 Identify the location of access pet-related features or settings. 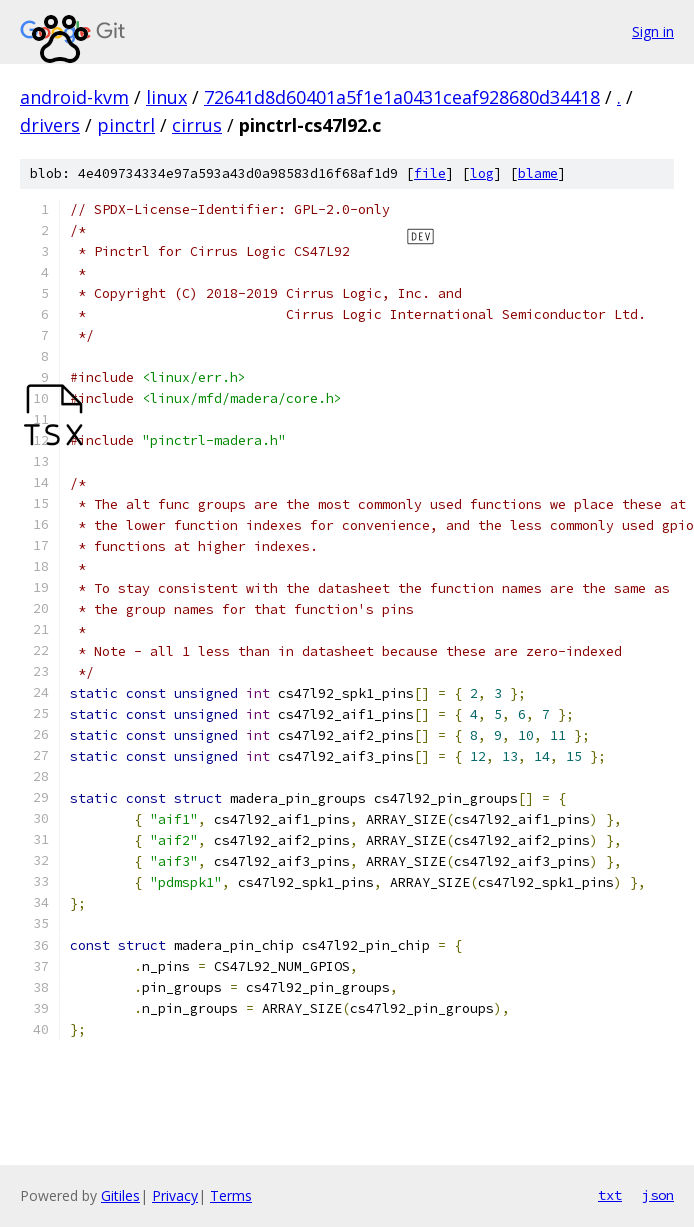
(60, 39).